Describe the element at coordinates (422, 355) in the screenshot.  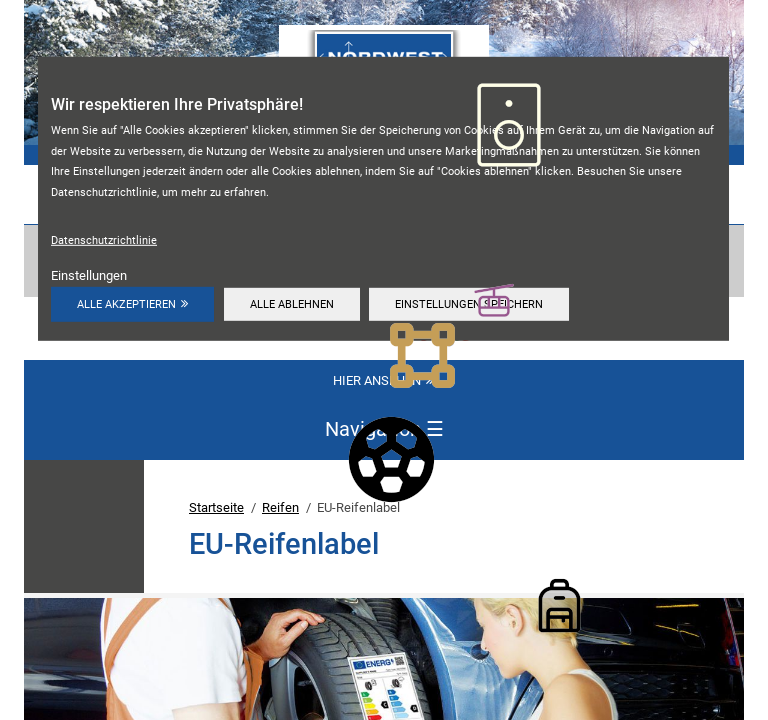
I see `adjust selection or crop boundaries` at that location.